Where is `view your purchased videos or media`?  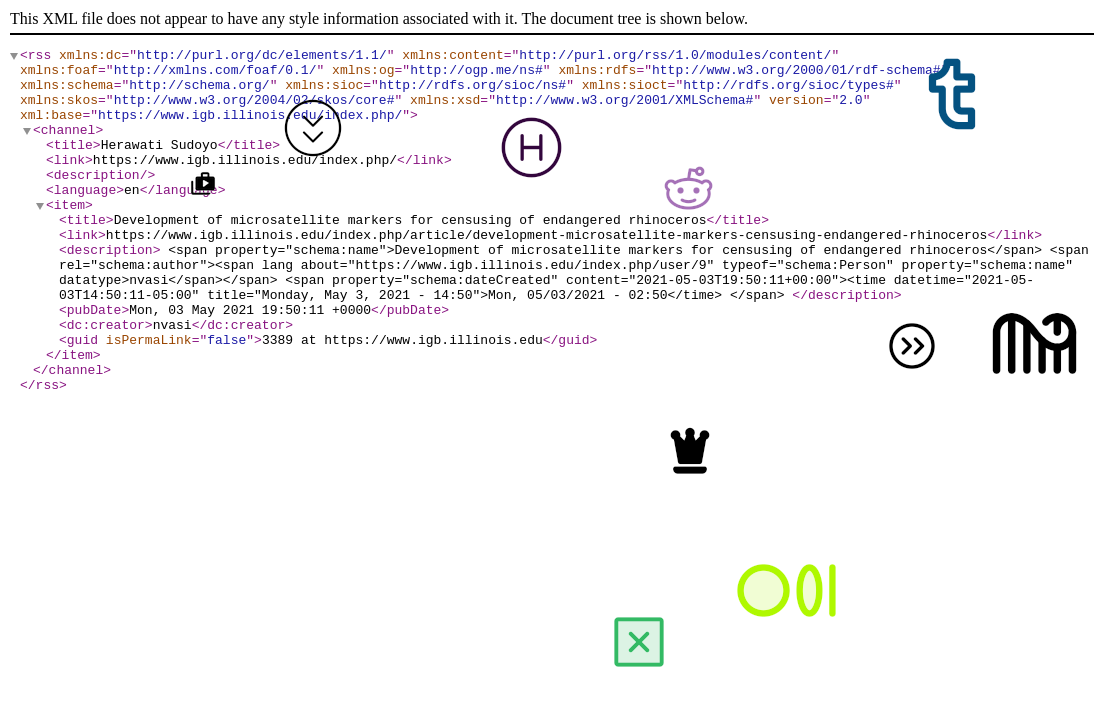 view your purchased videos or media is located at coordinates (203, 184).